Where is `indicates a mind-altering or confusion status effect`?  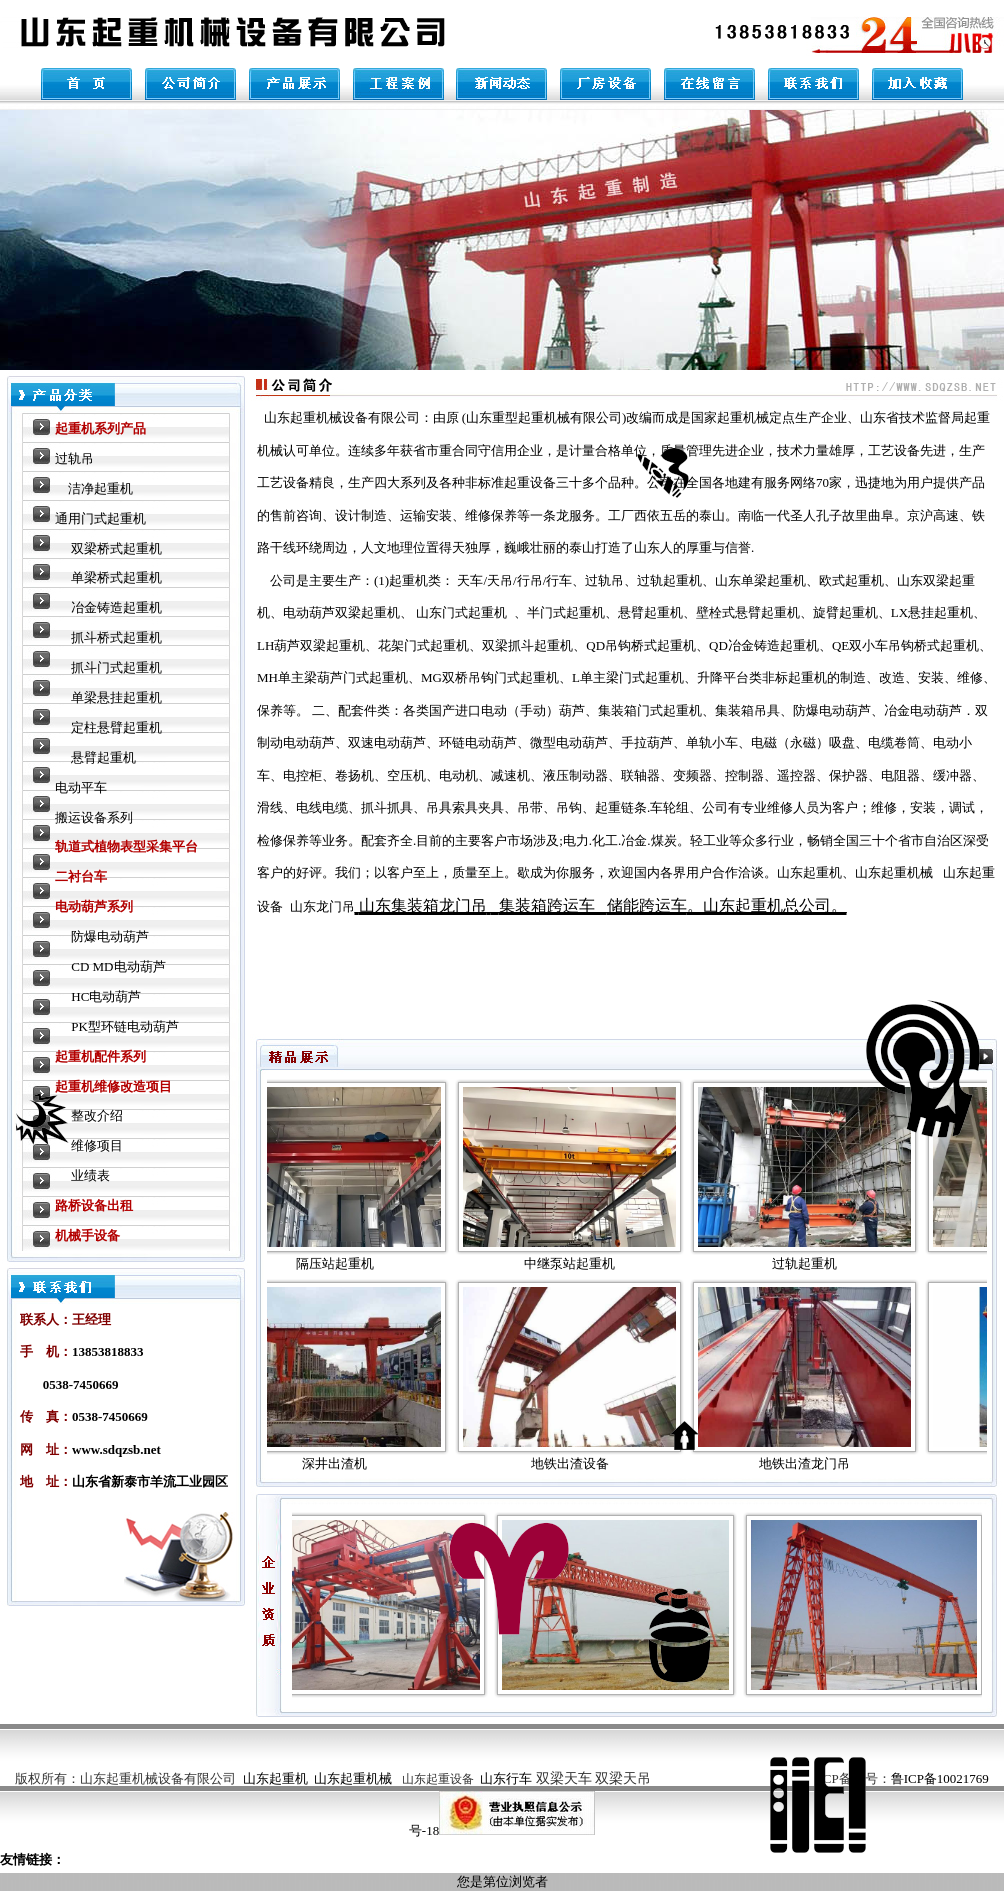
indicates a mind-altering or confusion status effect is located at coordinates (925, 1069).